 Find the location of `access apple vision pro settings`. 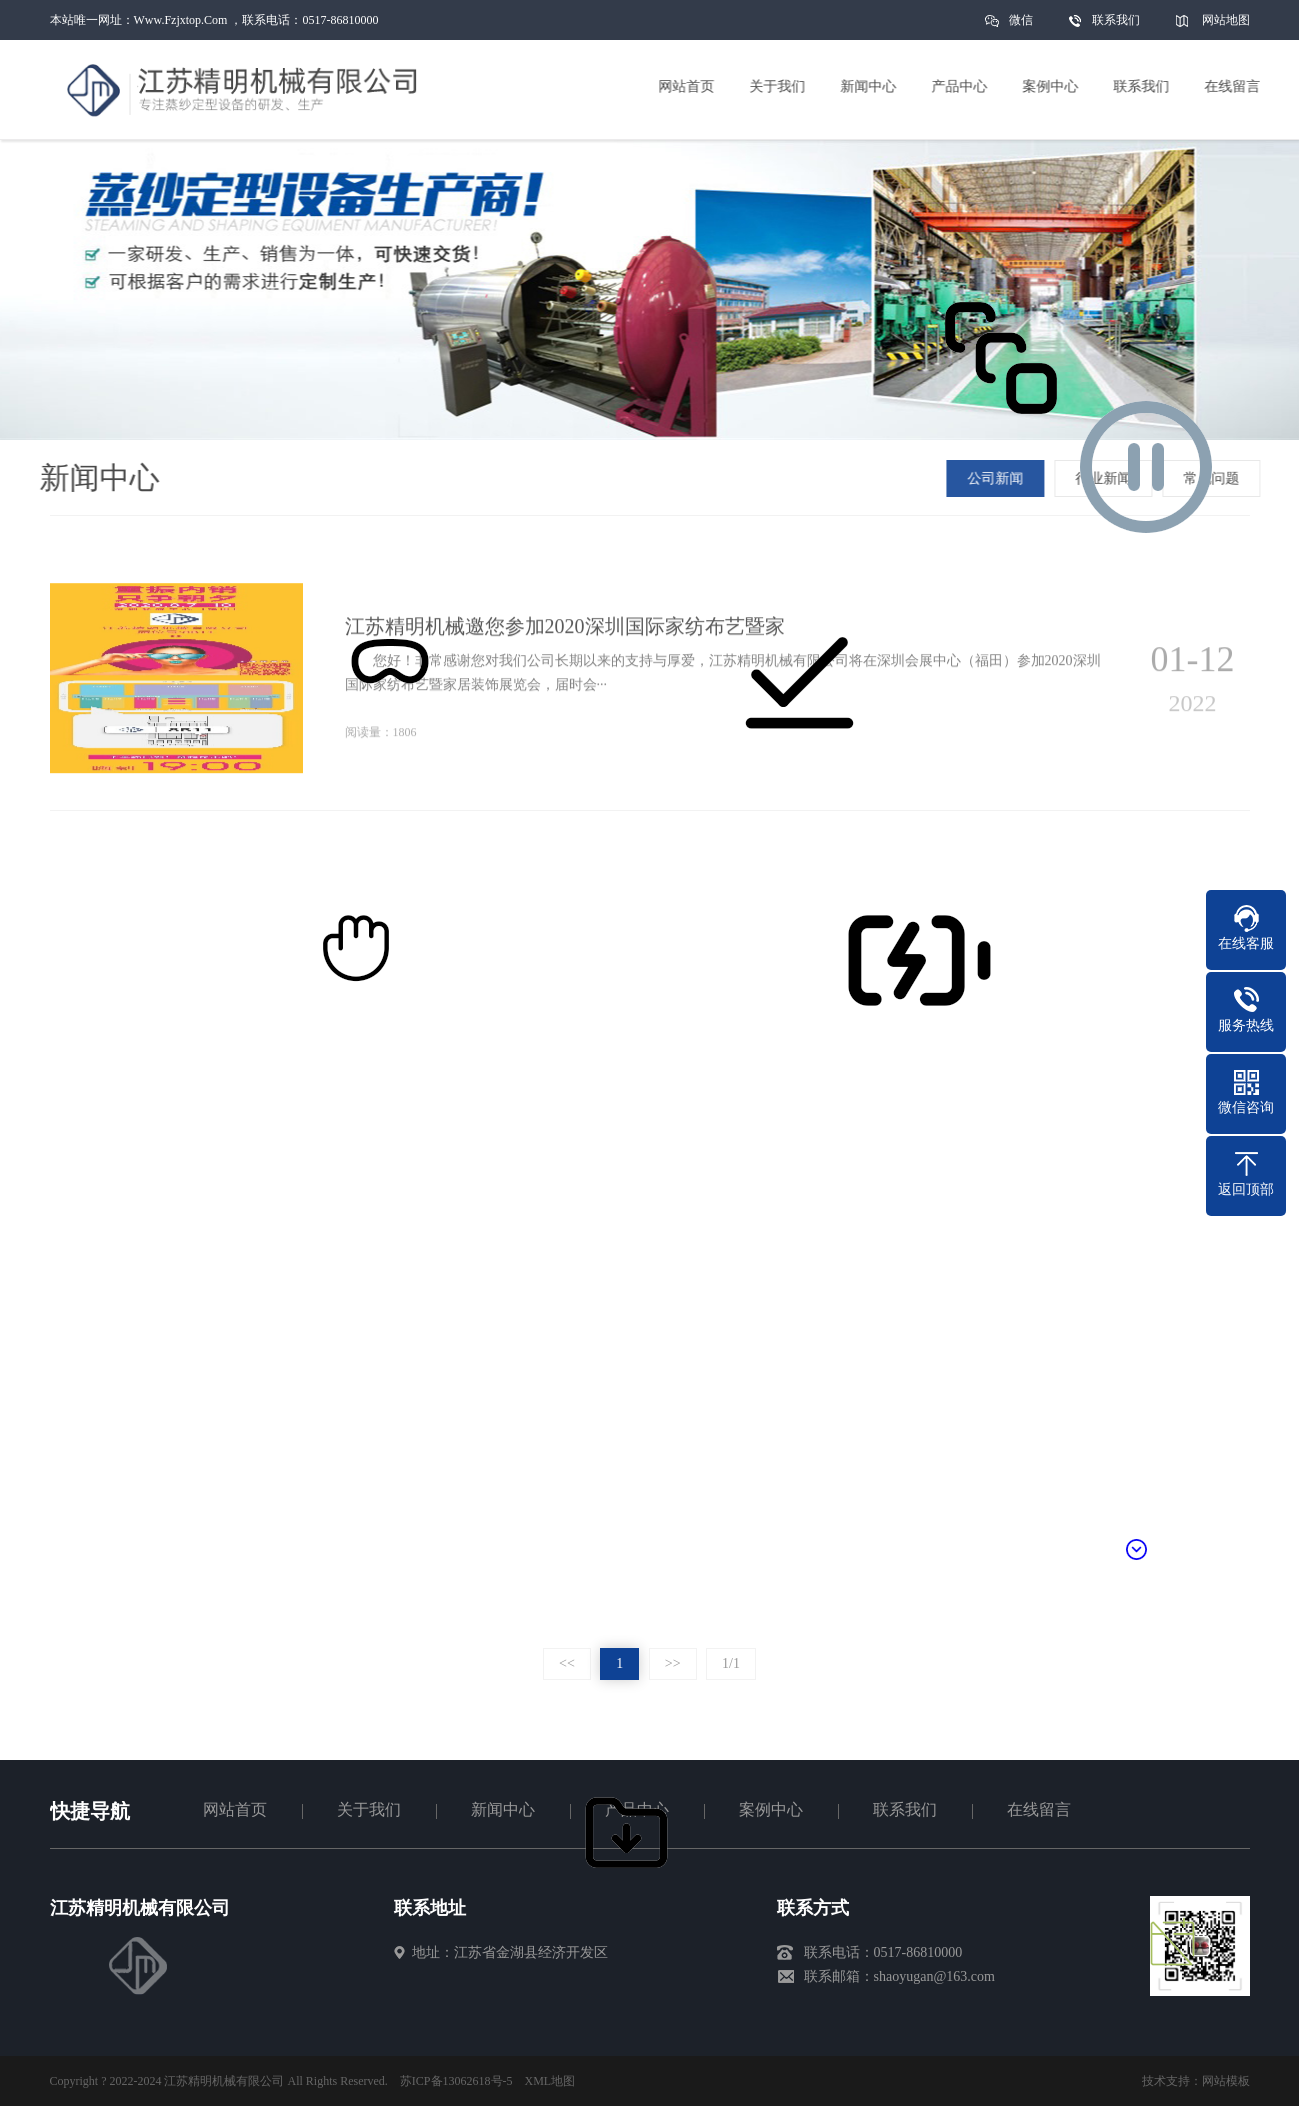

access apple vision pro settings is located at coordinates (390, 660).